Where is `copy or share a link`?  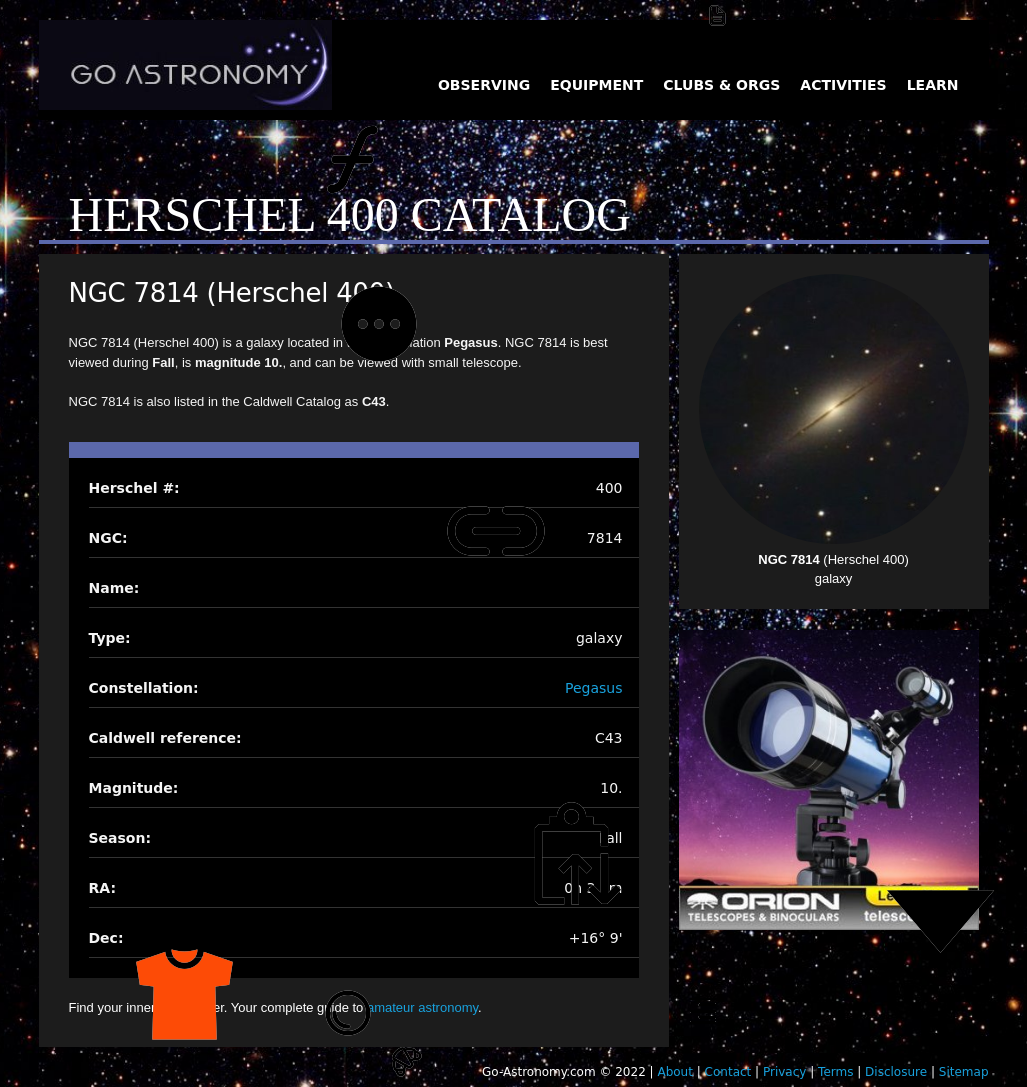
copy or share a link is located at coordinates (496, 531).